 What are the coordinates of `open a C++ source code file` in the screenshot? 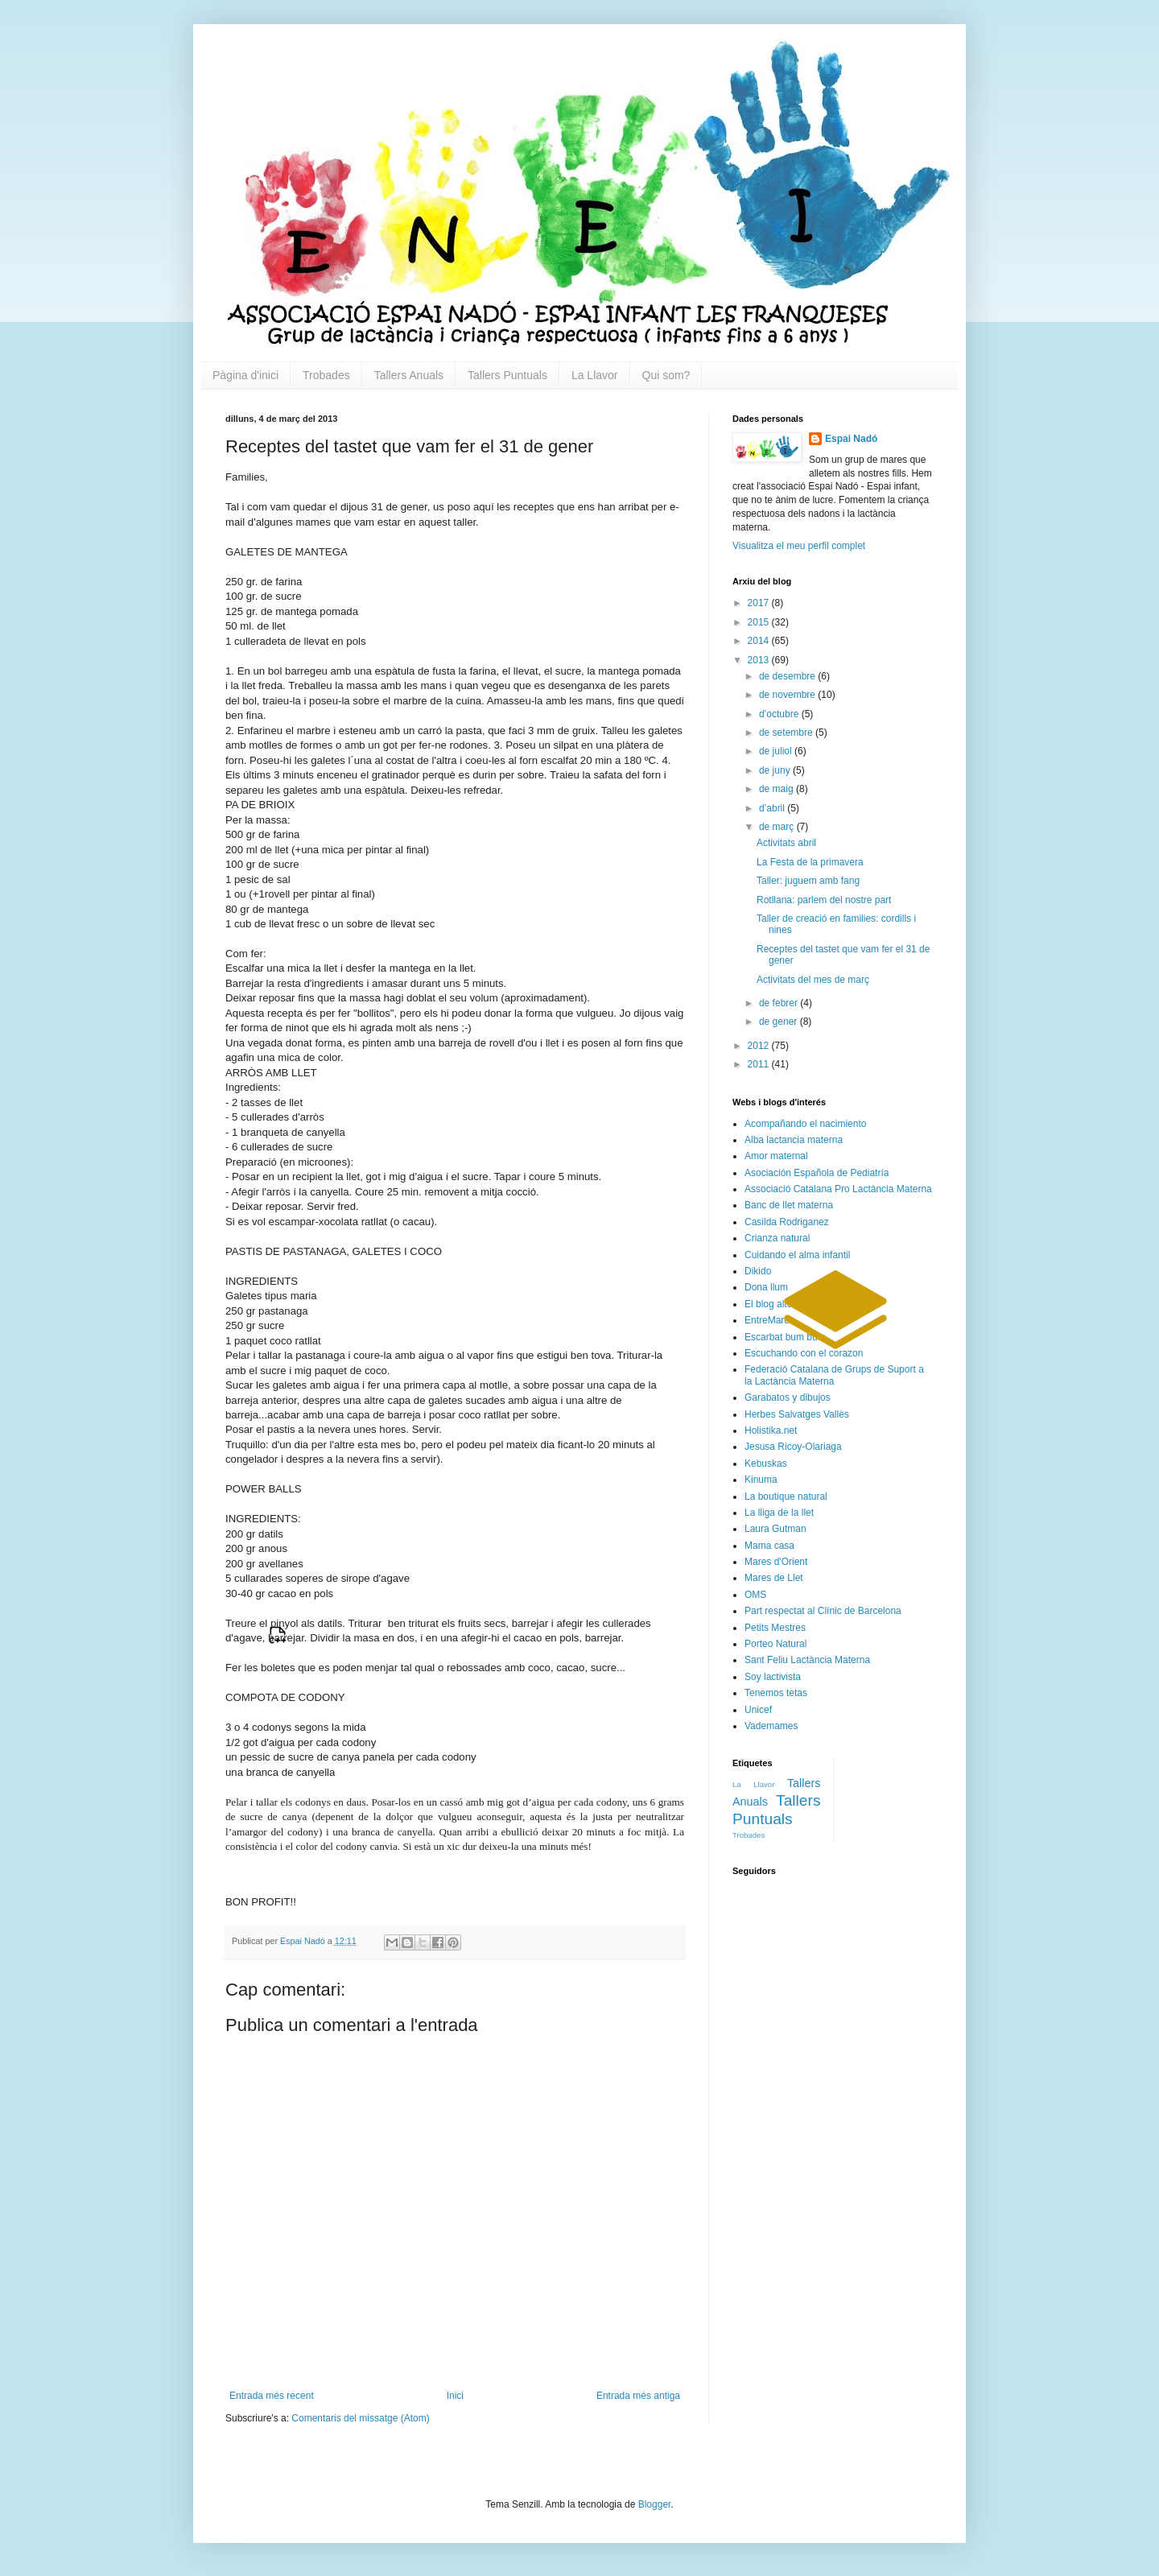 It's located at (278, 1636).